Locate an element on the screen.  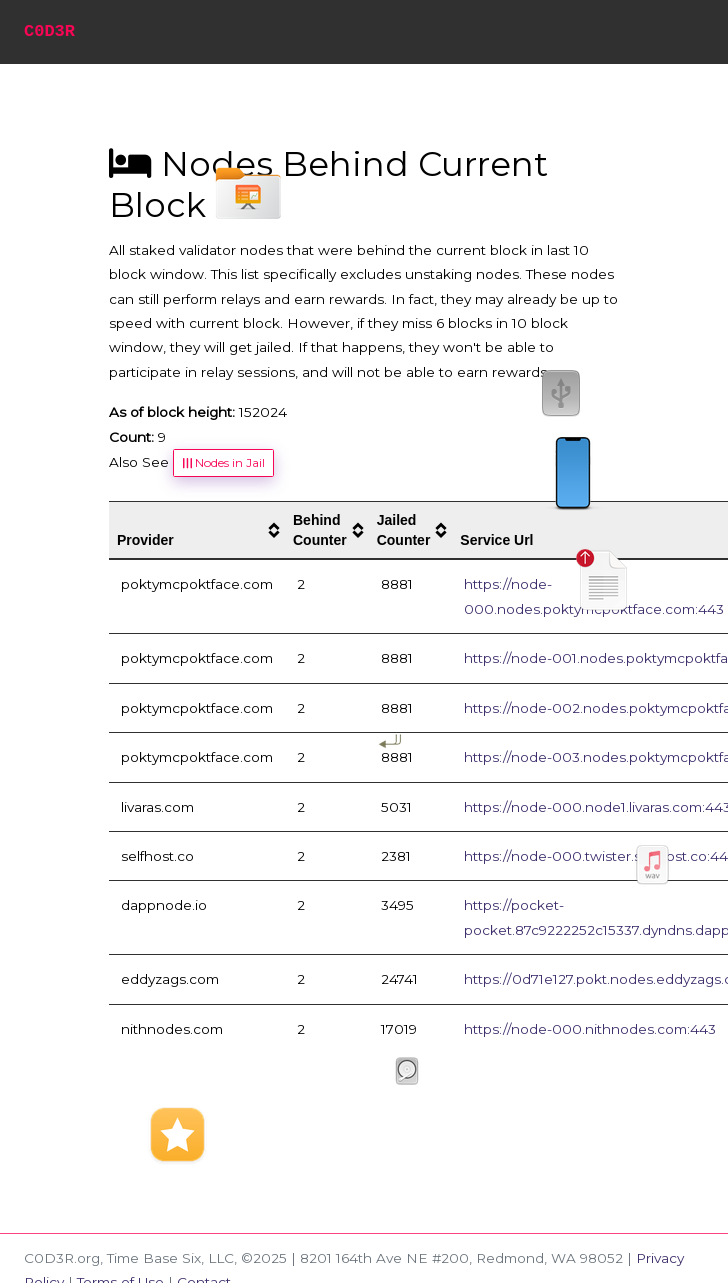
open disk utility application is located at coordinates (407, 1071).